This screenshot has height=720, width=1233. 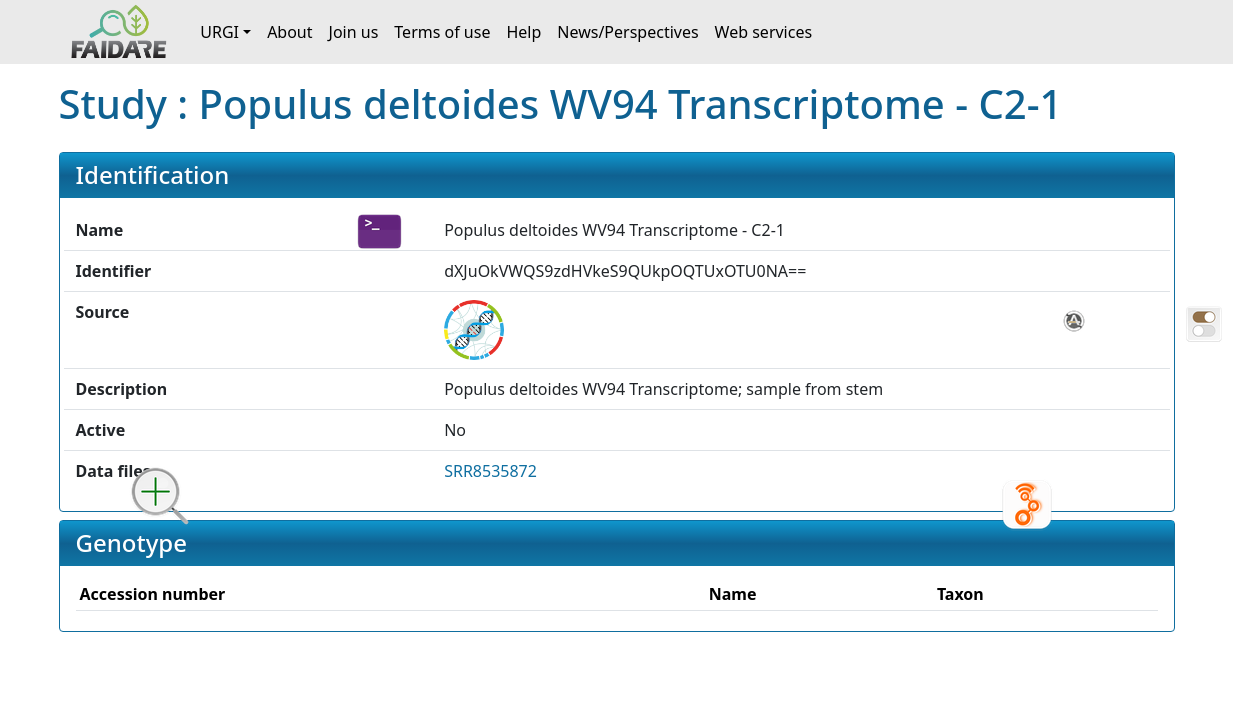 What do you see at coordinates (1204, 324) in the screenshot?
I see `open desktop preferences or settings` at bounding box center [1204, 324].